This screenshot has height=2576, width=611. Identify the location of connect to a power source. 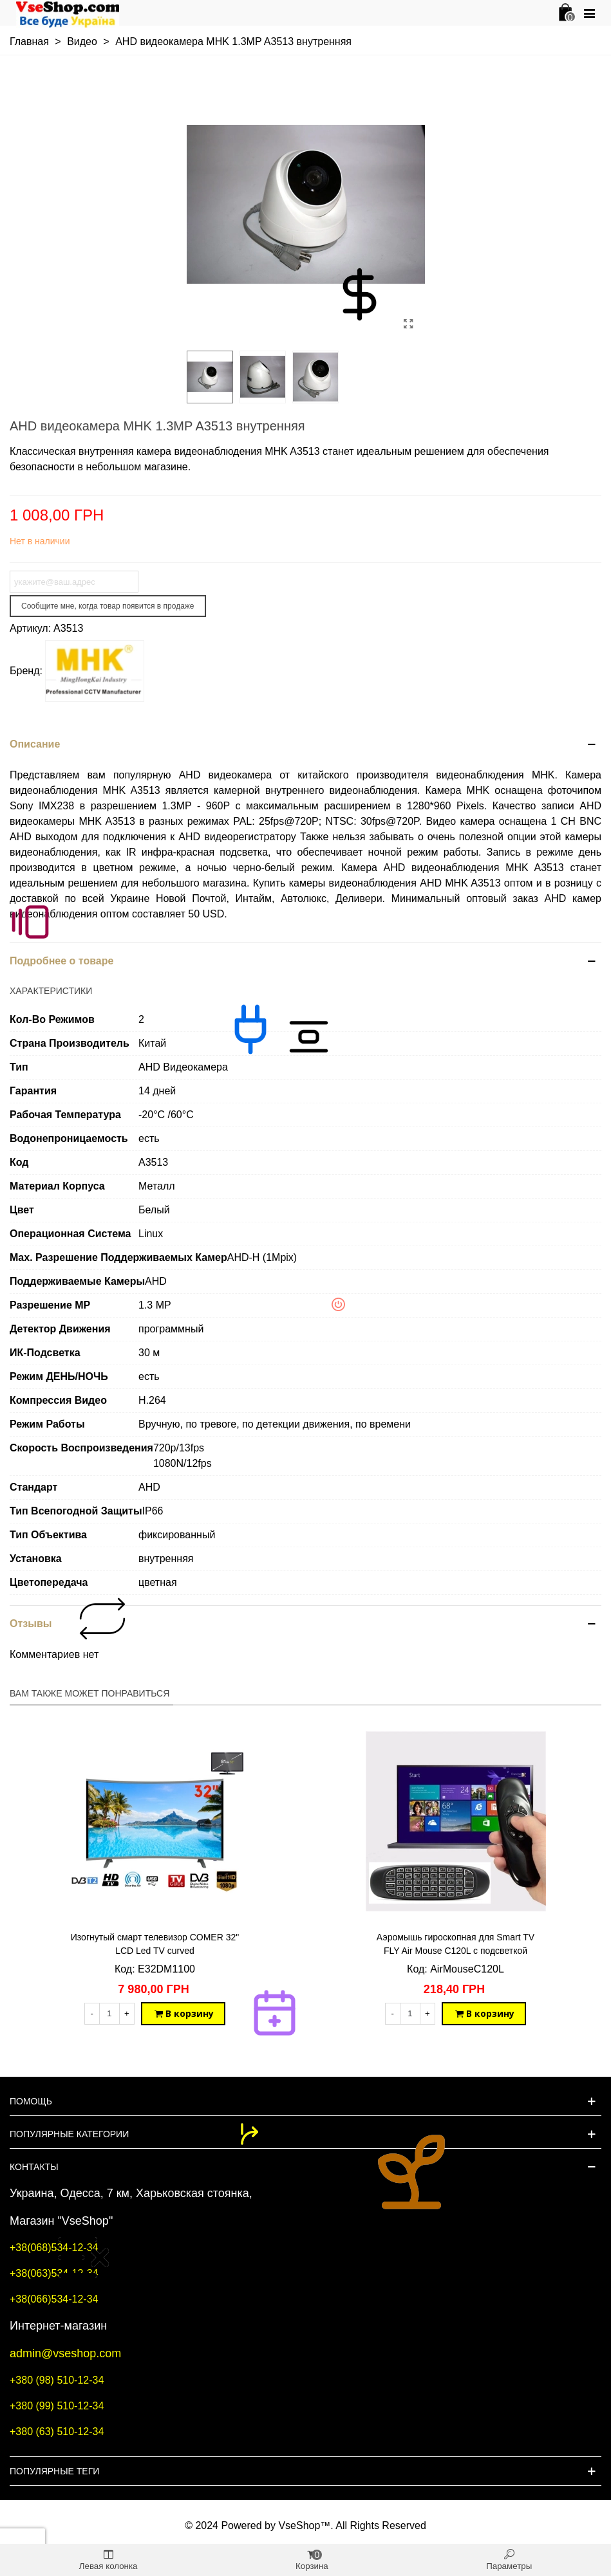
(250, 1029).